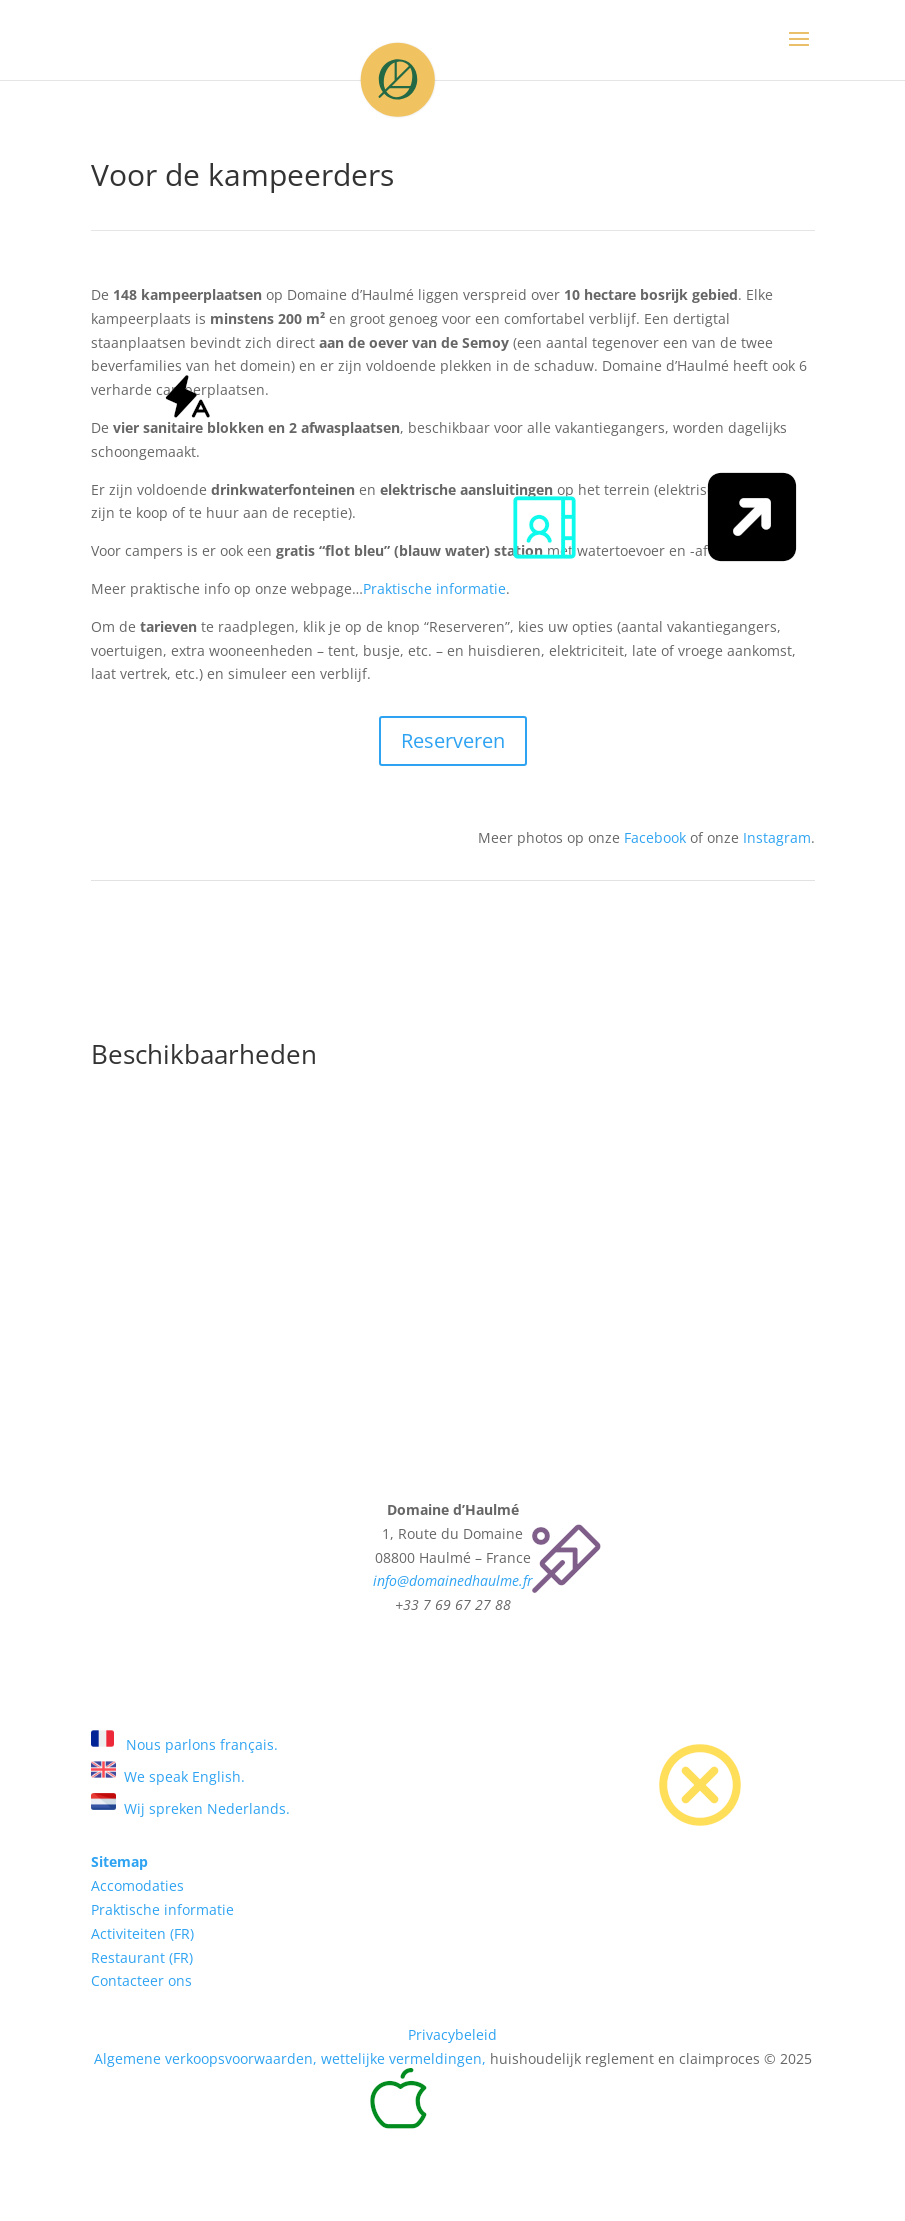 The width and height of the screenshot is (905, 2221). I want to click on playstation cross button symbol, so click(700, 1785).